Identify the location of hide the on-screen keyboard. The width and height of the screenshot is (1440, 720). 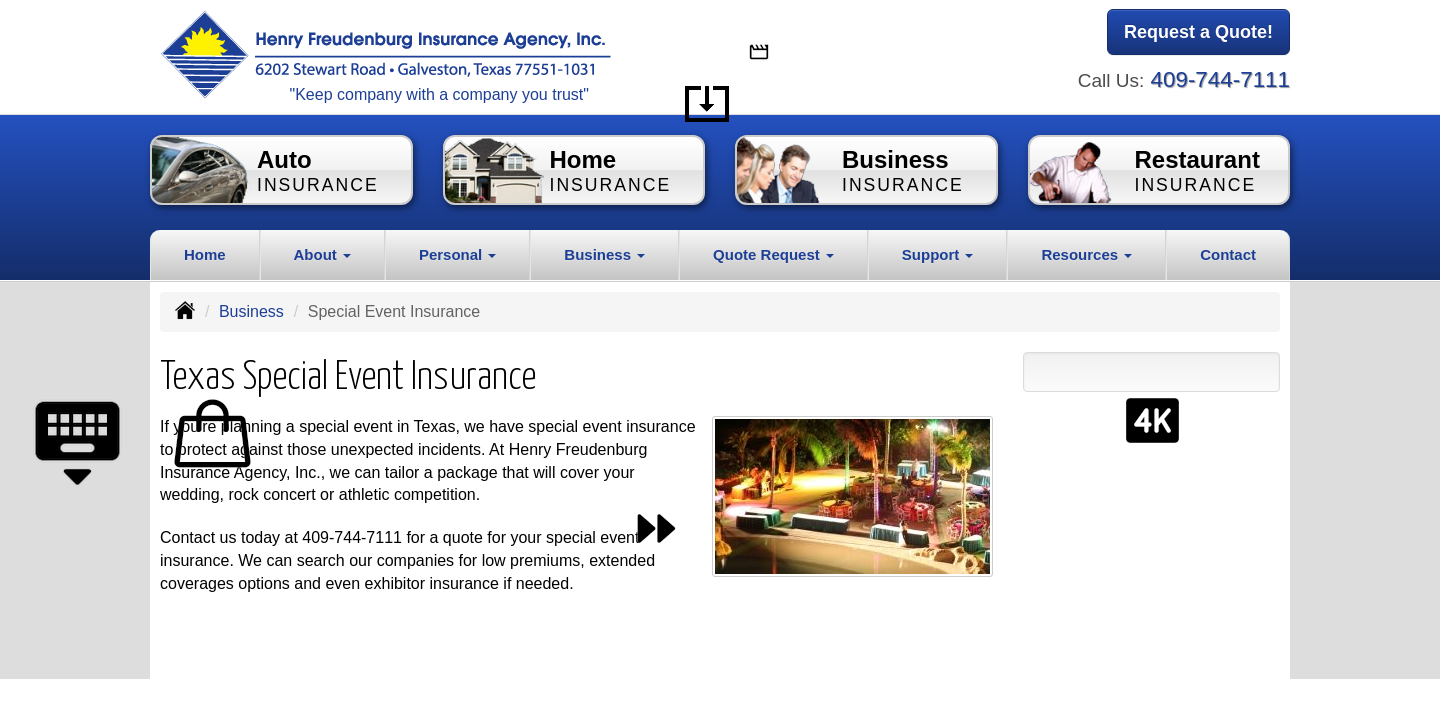
(77, 439).